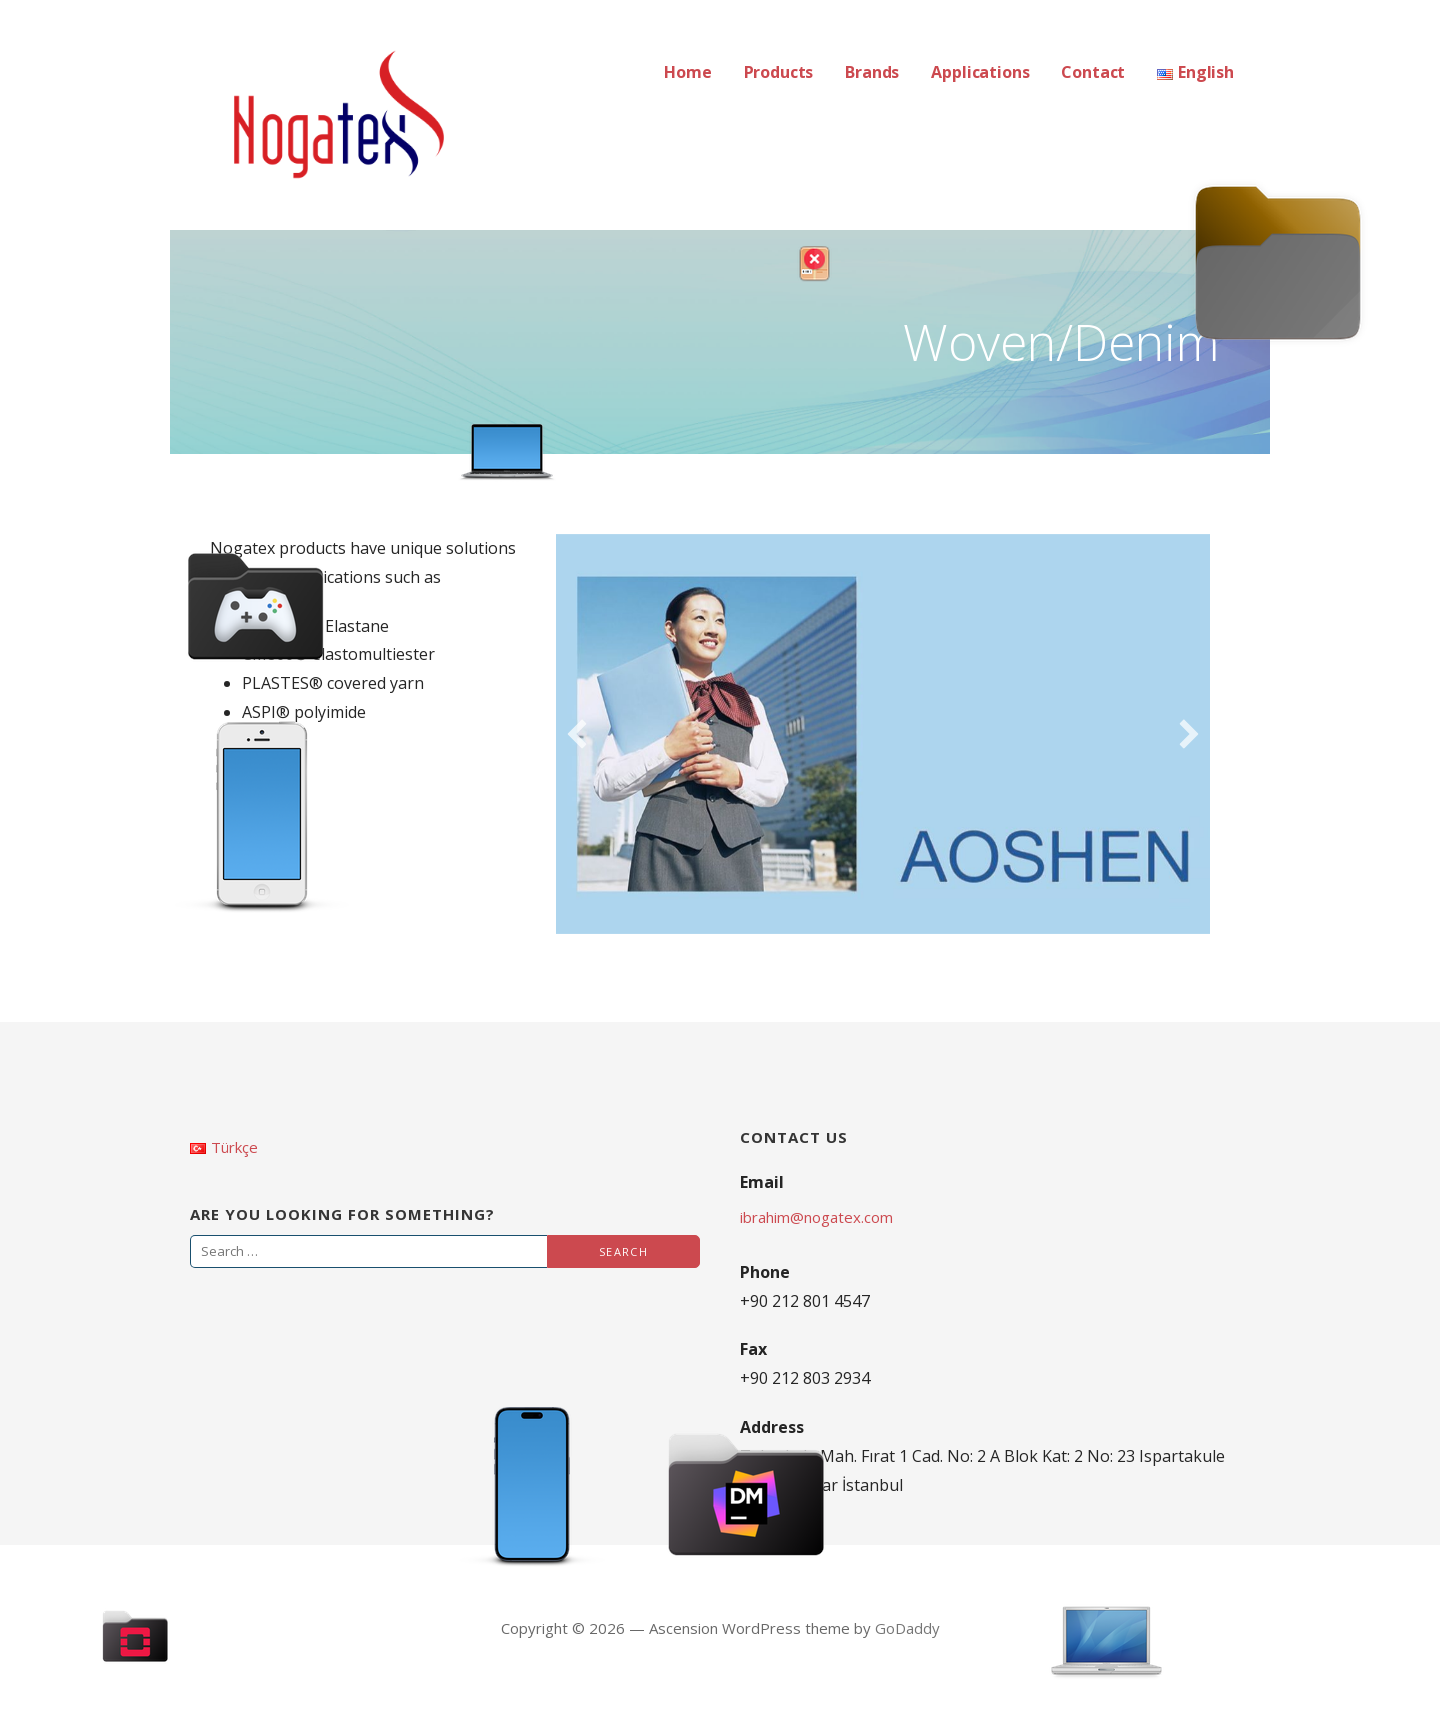  I want to click on macbook air device icon in system preferences, so click(507, 444).